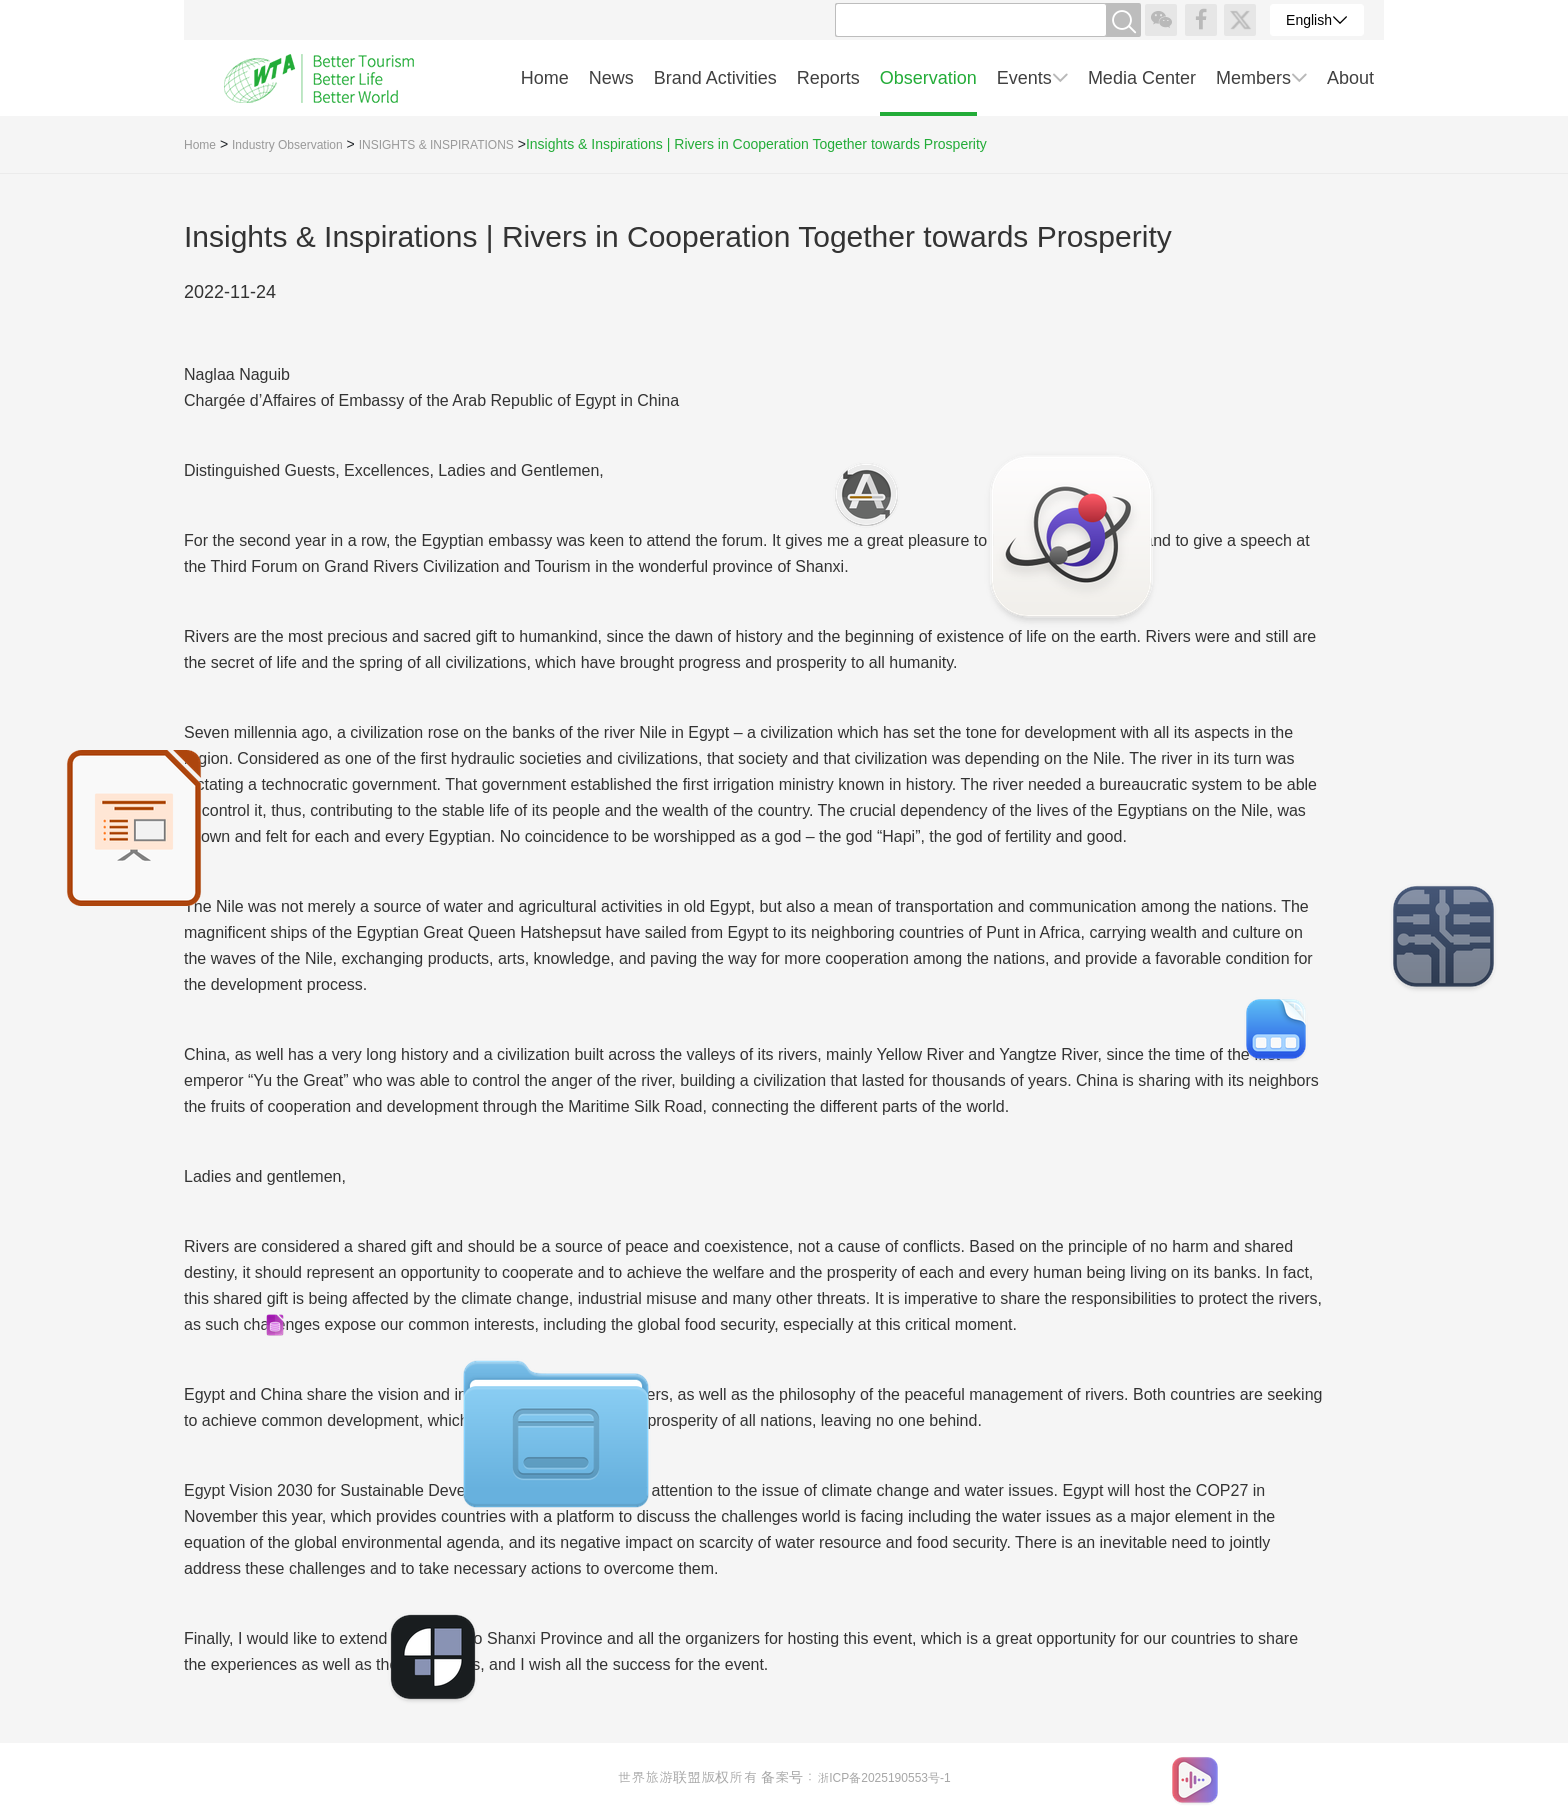  I want to click on open your desktop folder, so click(556, 1434).